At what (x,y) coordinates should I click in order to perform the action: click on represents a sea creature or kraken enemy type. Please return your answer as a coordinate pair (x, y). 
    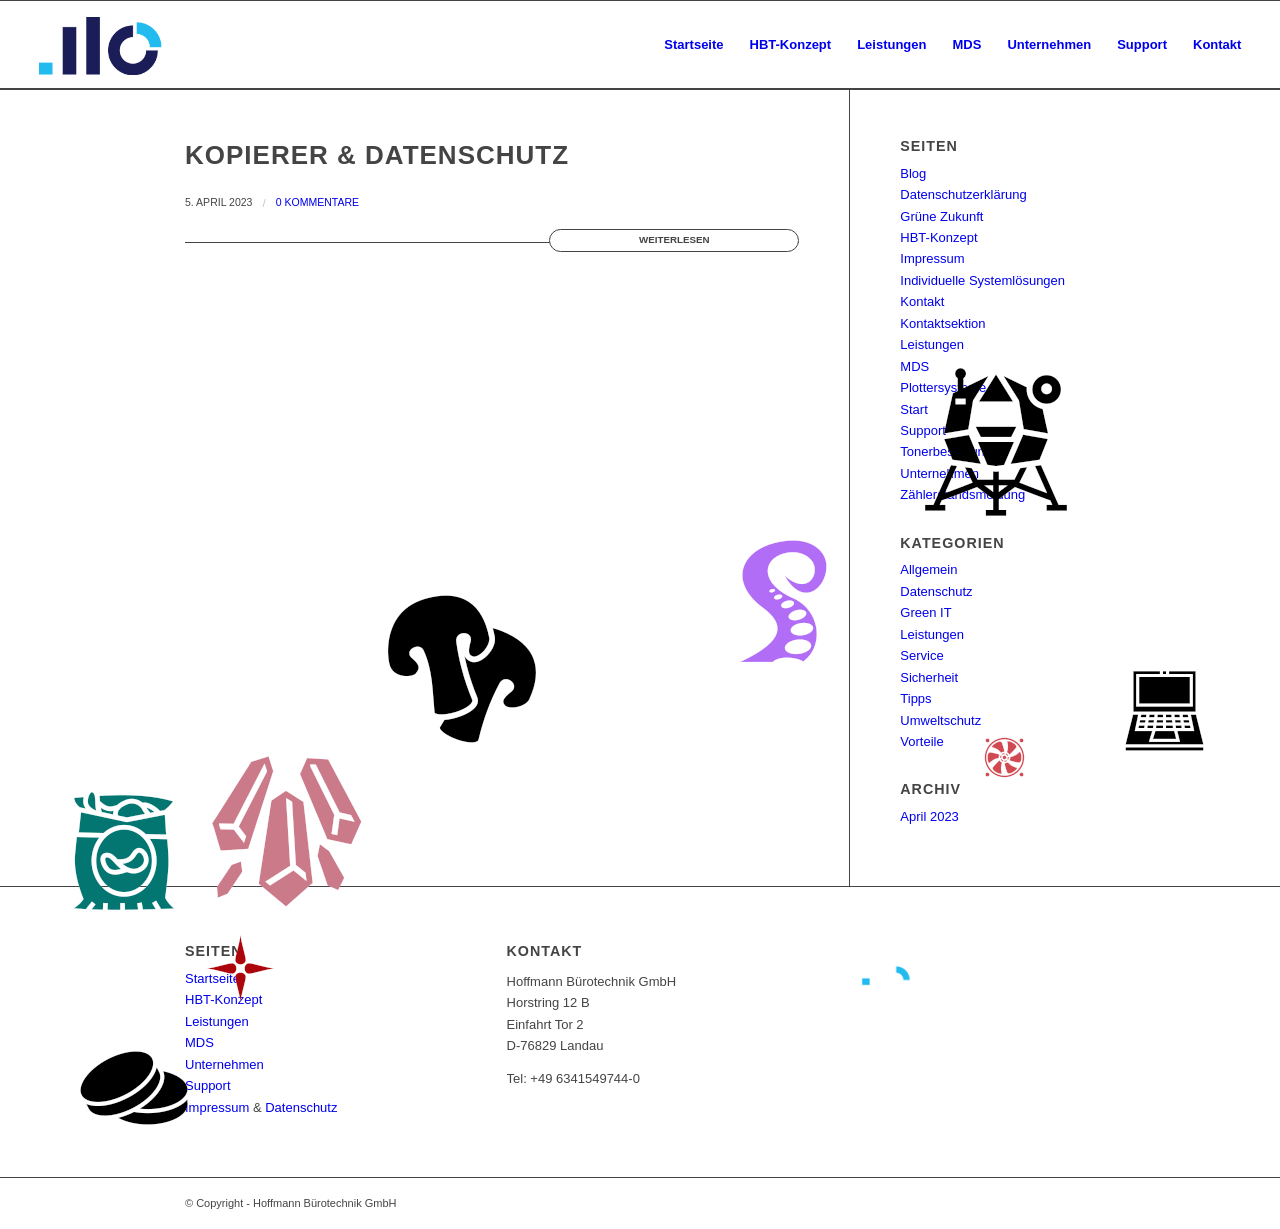
    Looking at the image, I should click on (783, 603).